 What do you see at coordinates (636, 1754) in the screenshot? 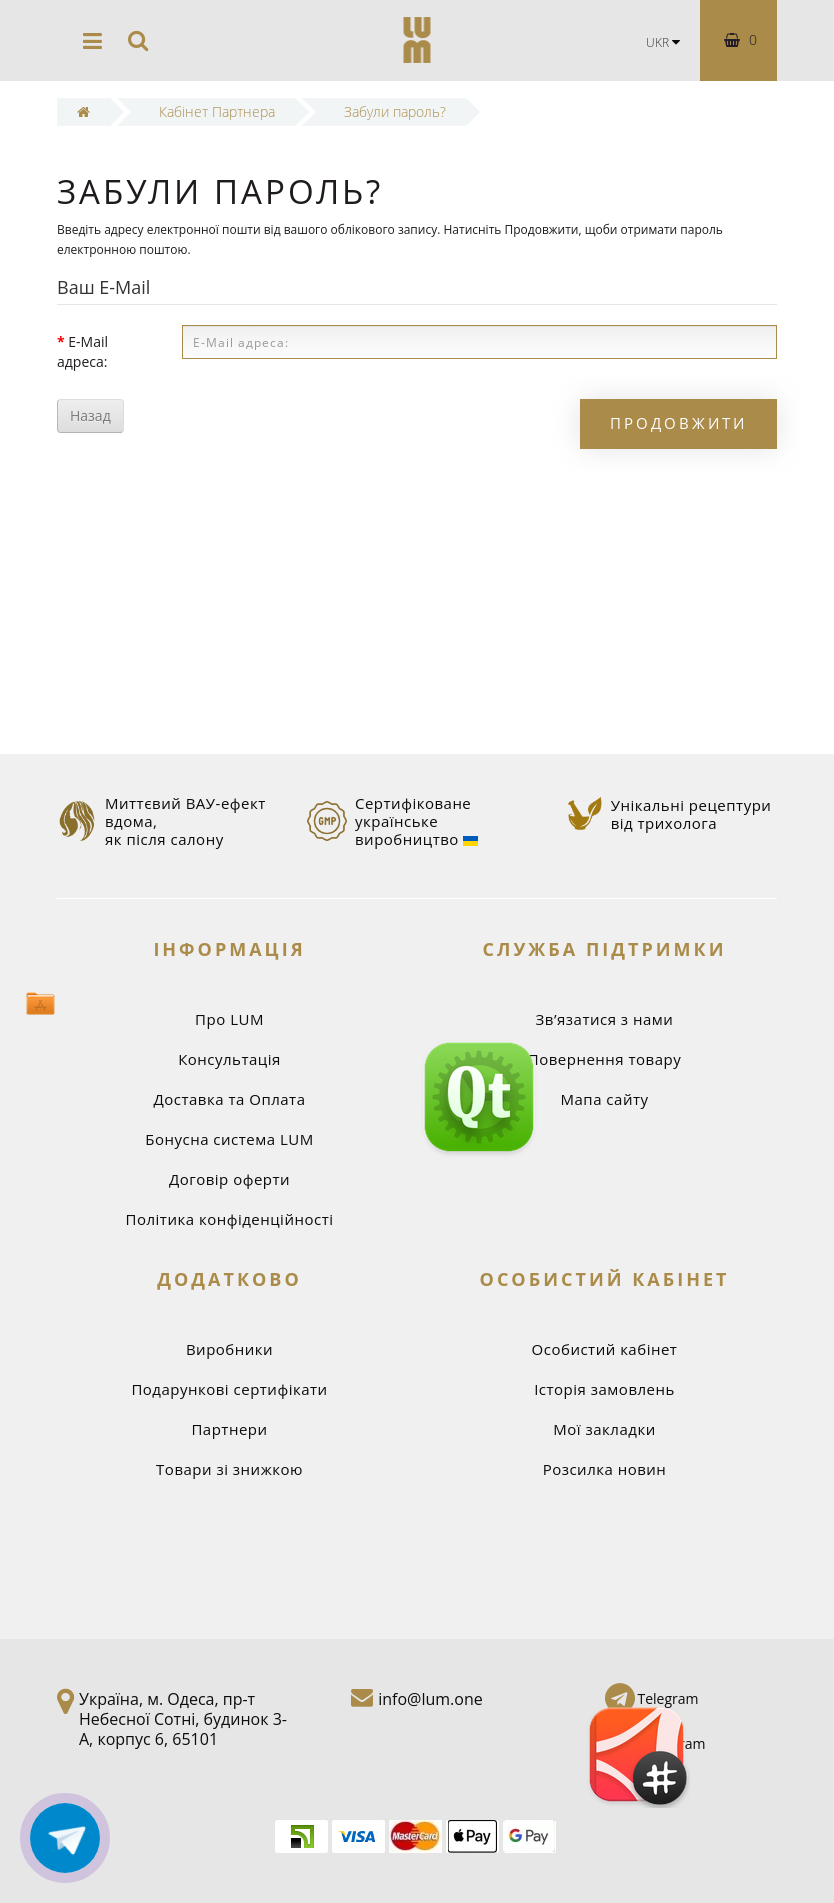
I see `open zathura document viewer` at bounding box center [636, 1754].